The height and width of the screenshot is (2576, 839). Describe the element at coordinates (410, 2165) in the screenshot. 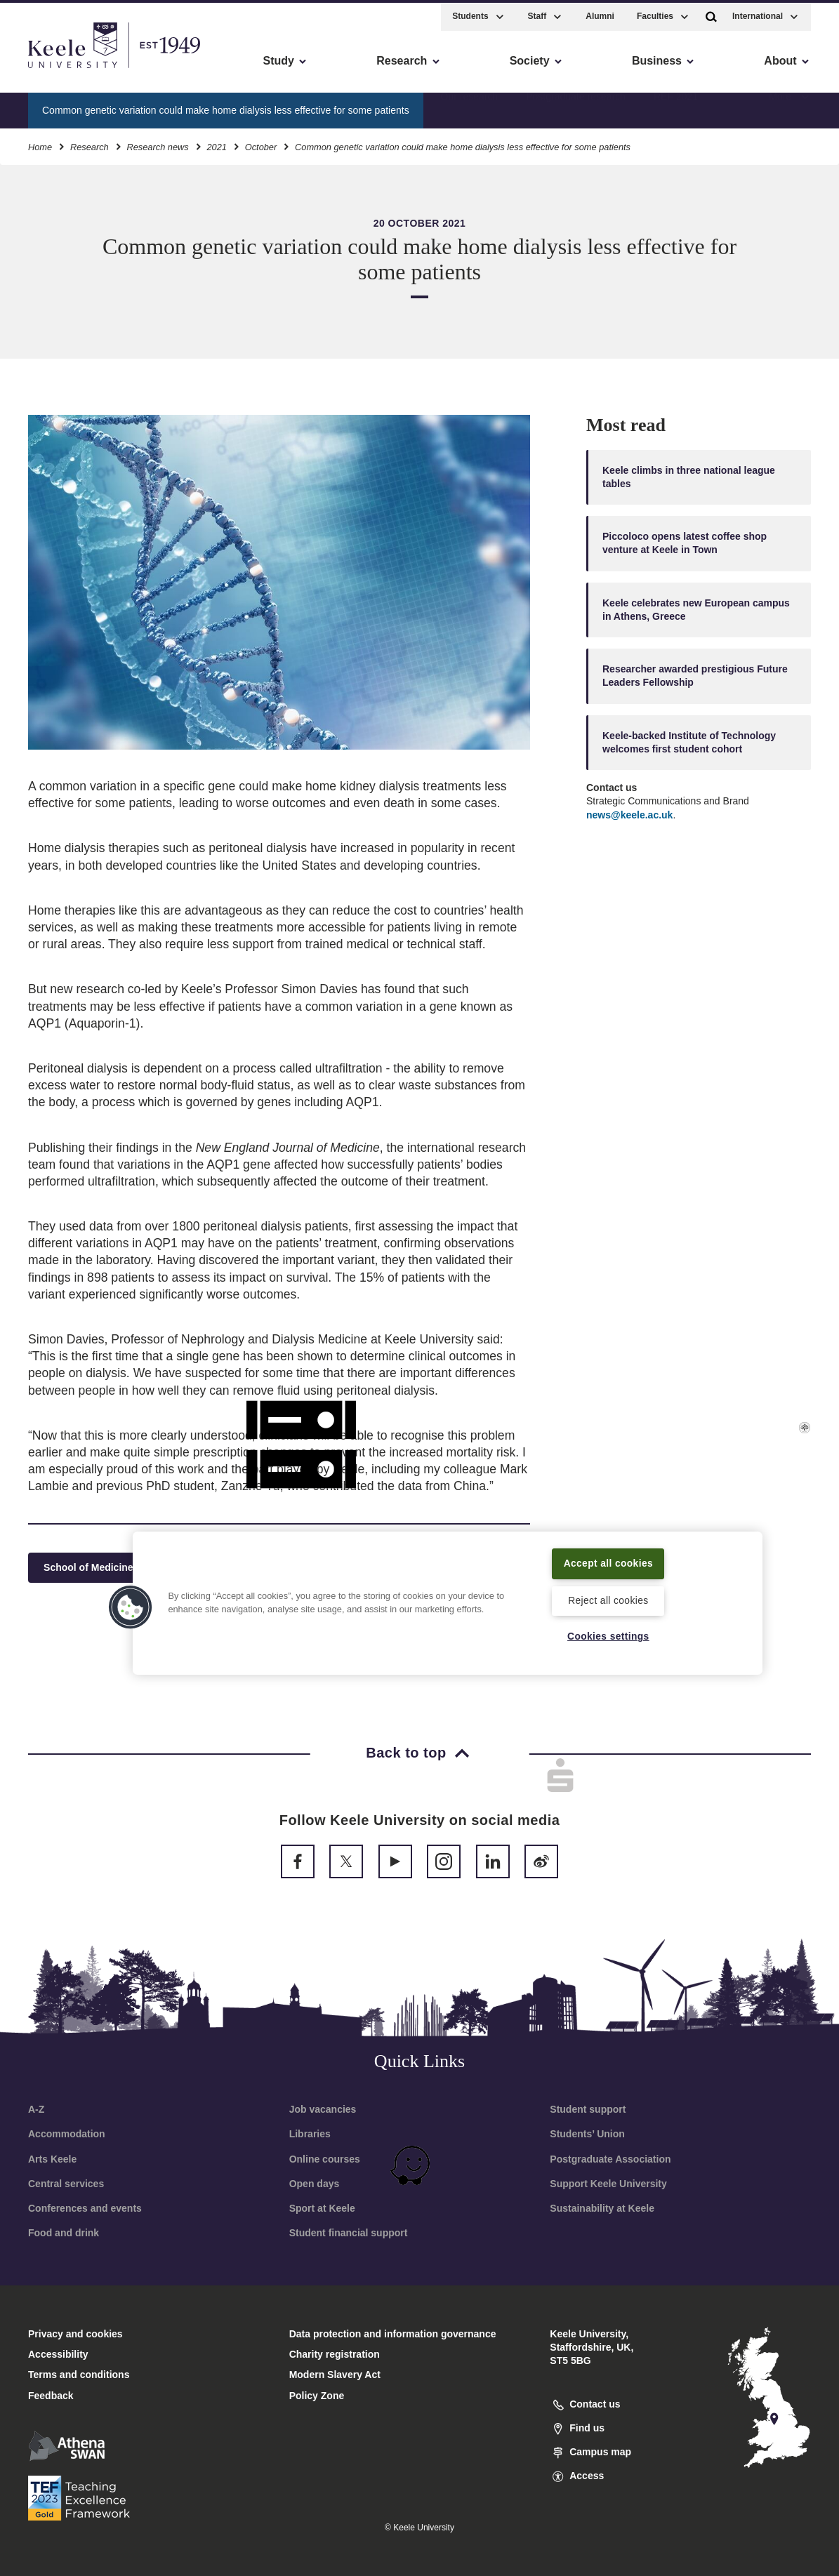

I see `open Waze navigation app` at that location.